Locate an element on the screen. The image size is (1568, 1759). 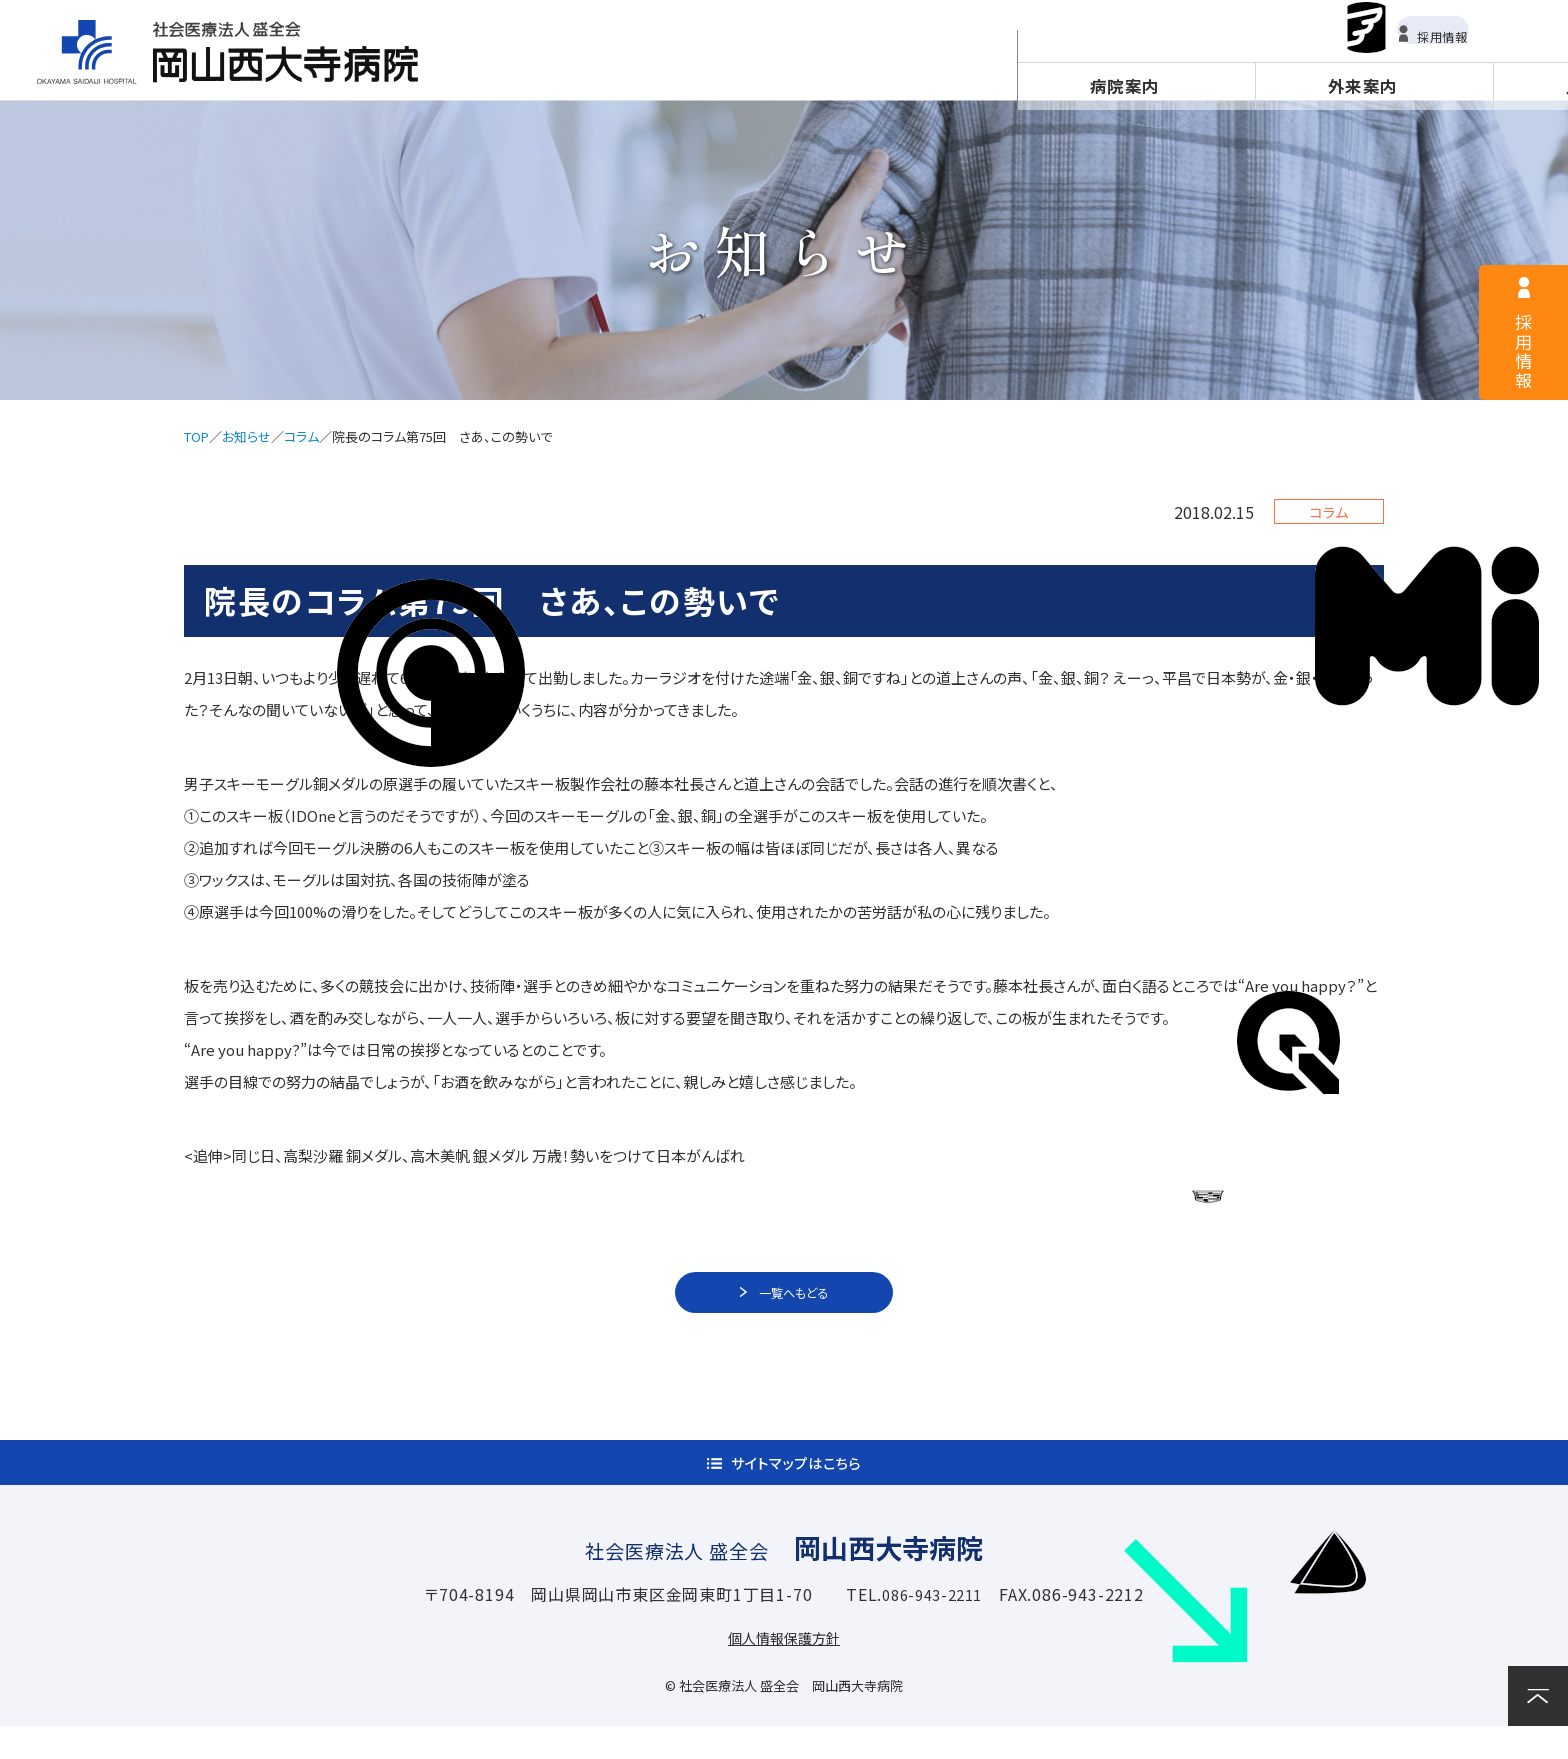
open pocket casts app is located at coordinates (431, 673).